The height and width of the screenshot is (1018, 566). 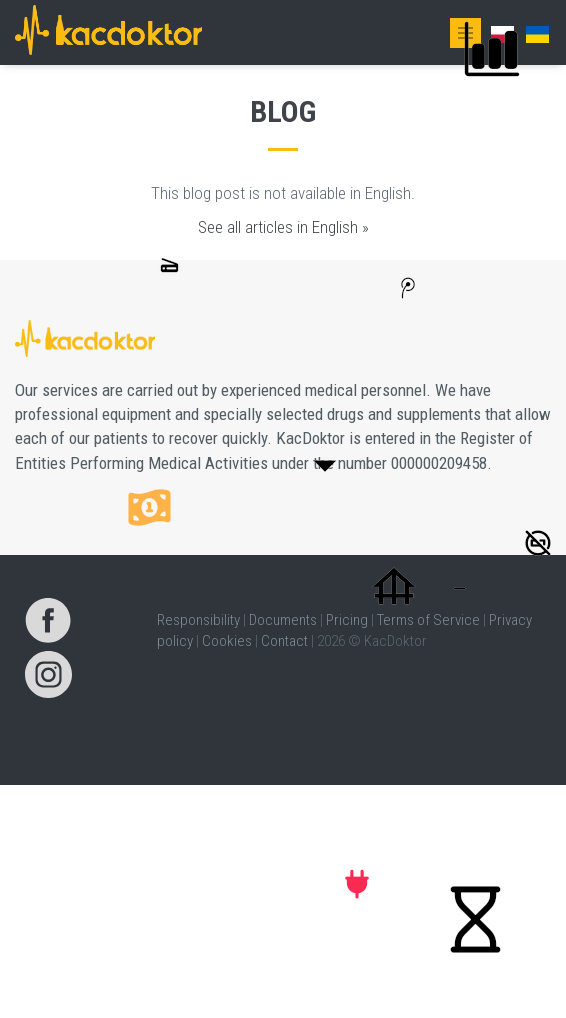 I want to click on connect to power source, so click(x=357, y=885).